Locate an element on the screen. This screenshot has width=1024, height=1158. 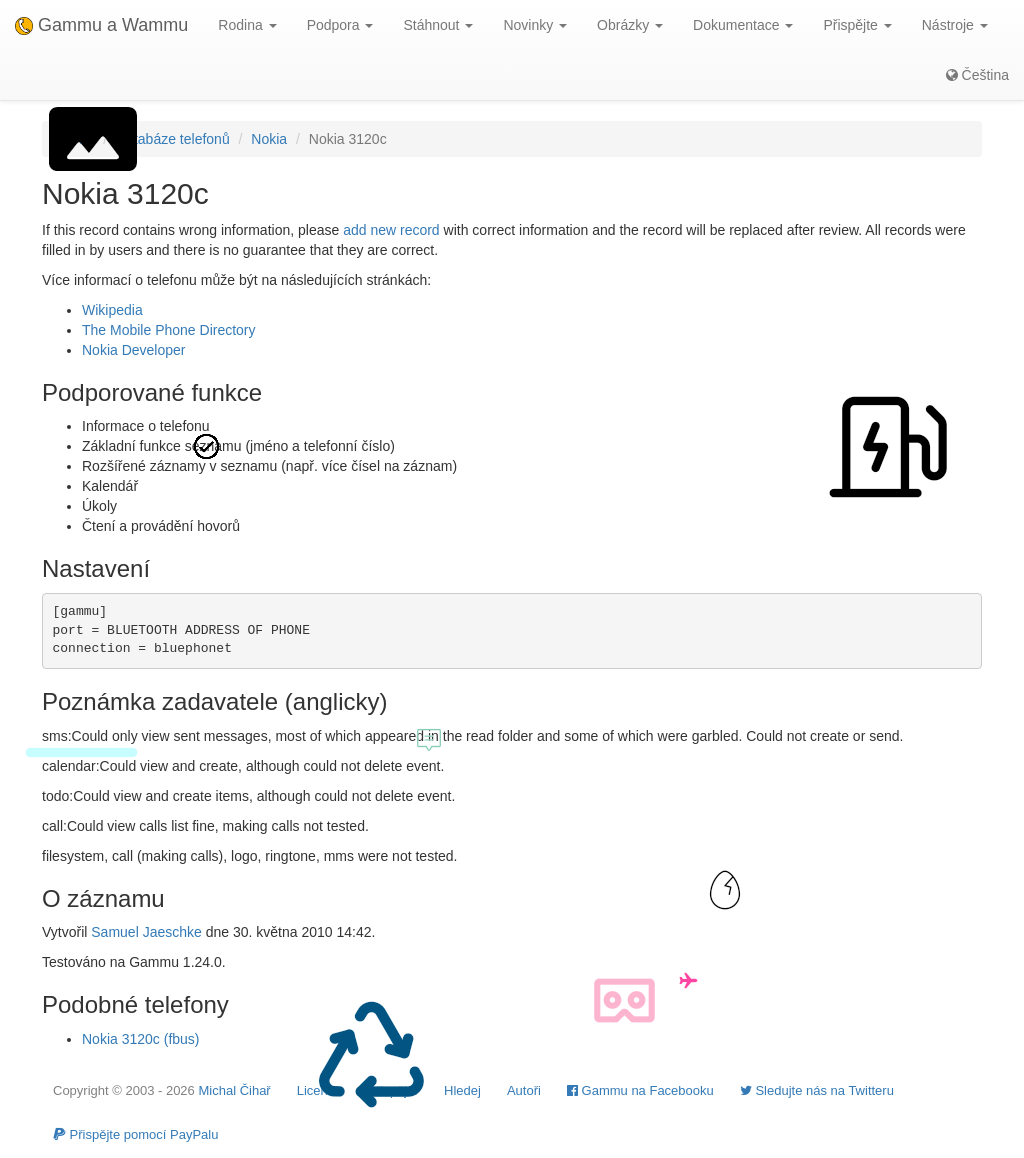
open chat or messaging is located at coordinates (429, 739).